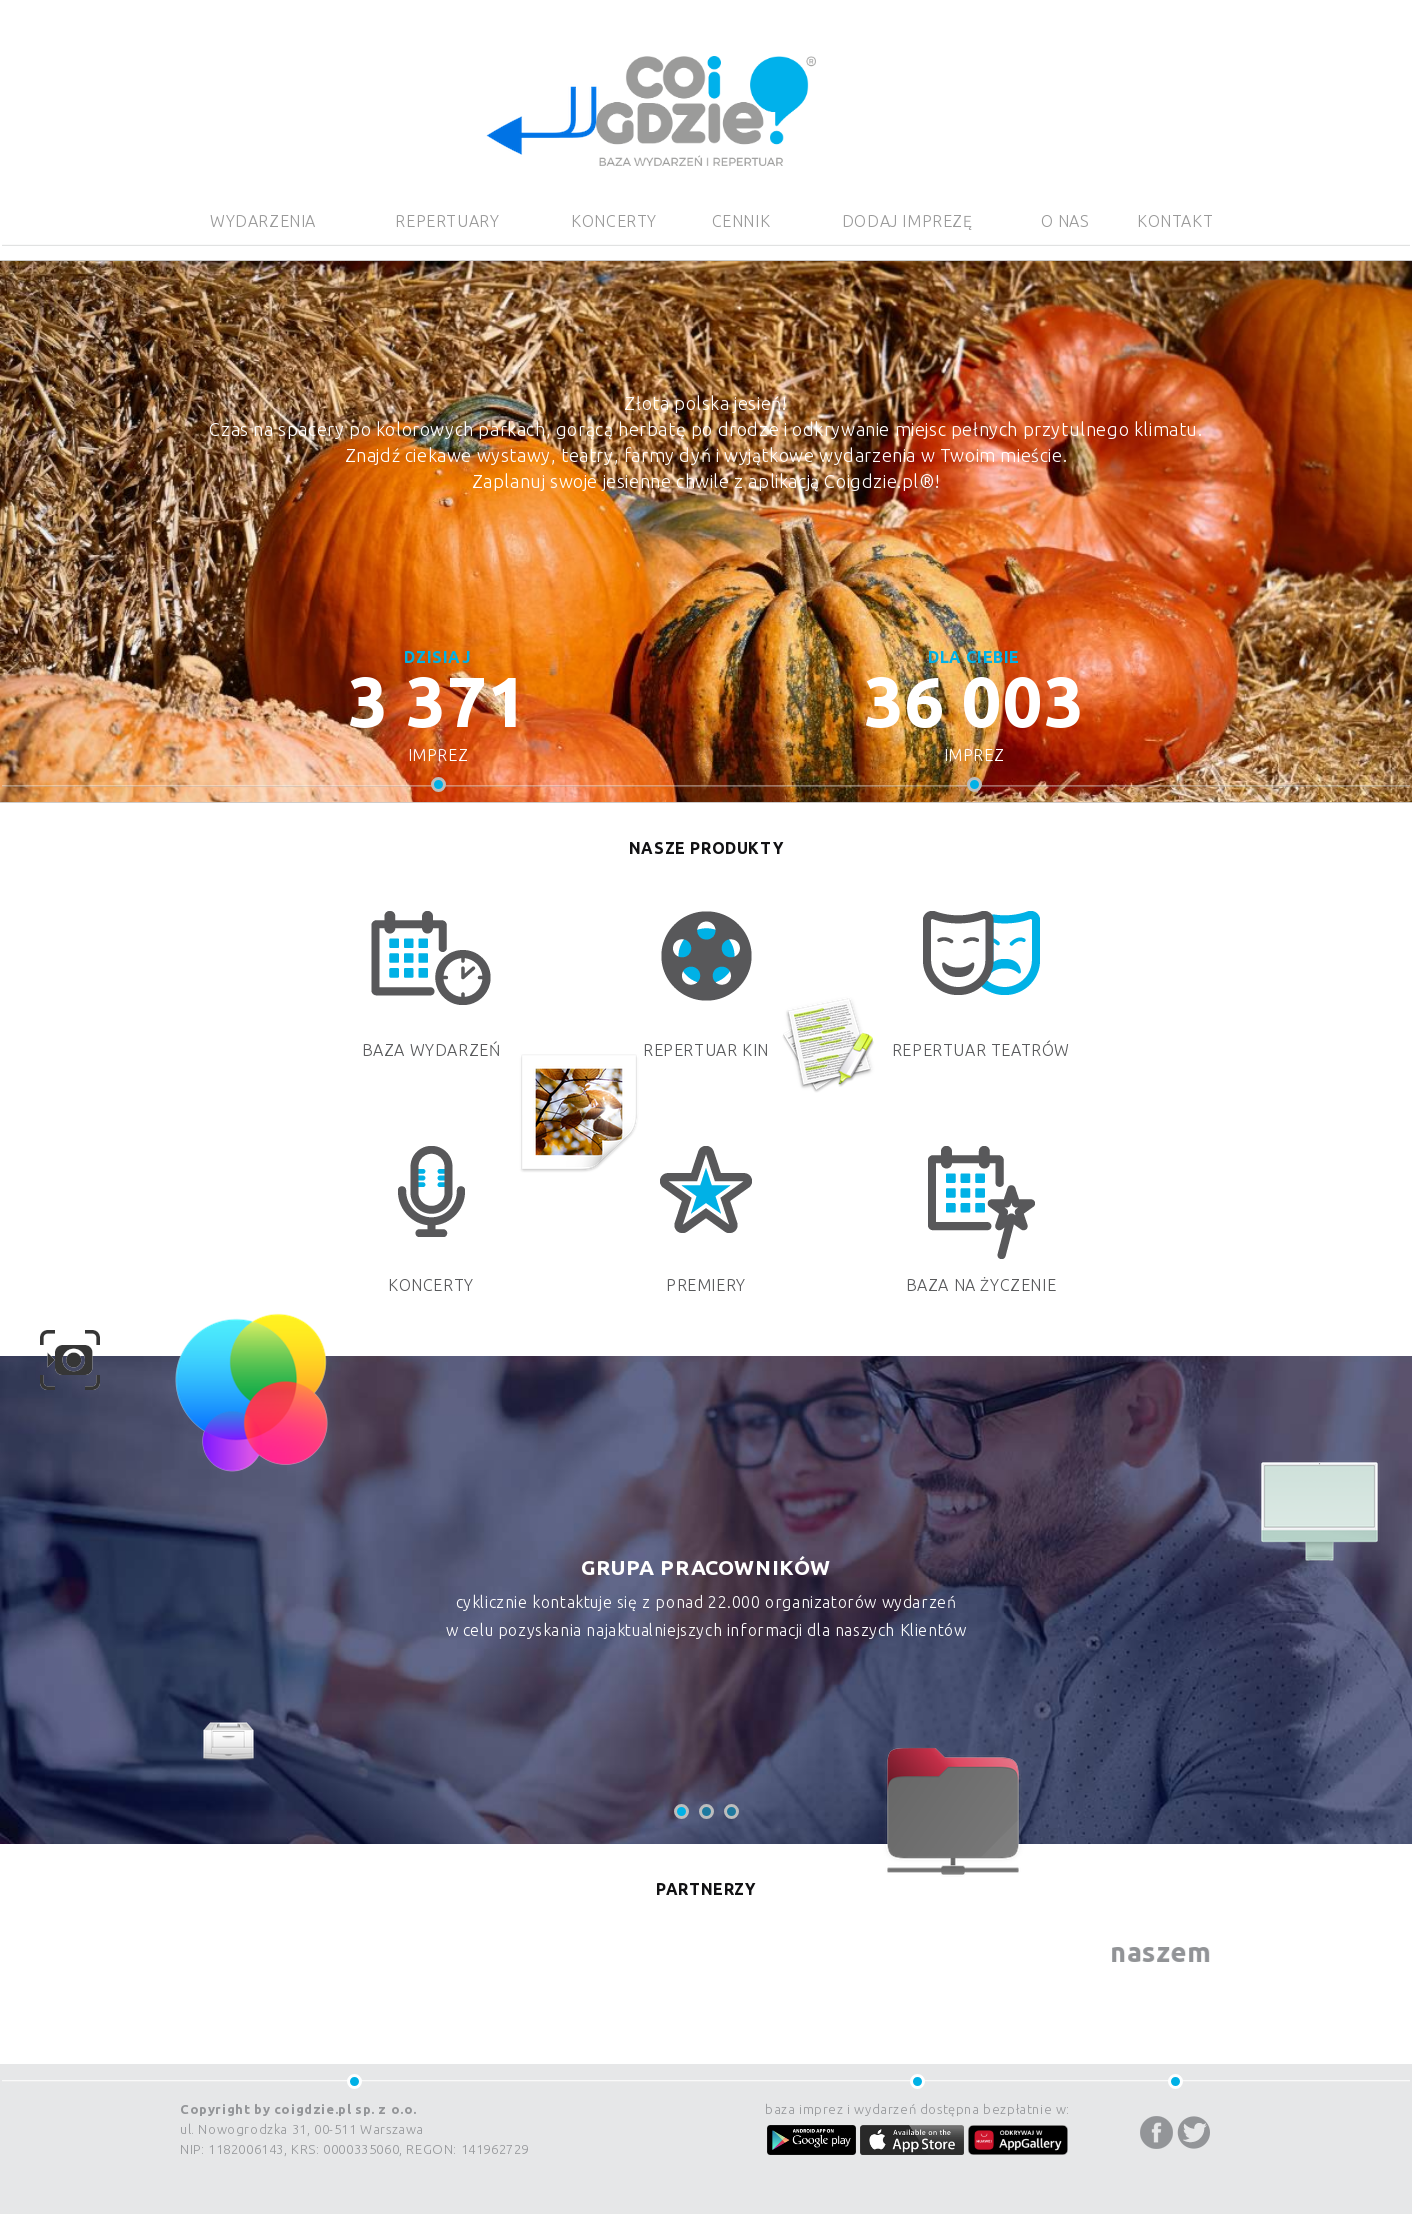 The image size is (1412, 2214). What do you see at coordinates (540, 120) in the screenshot?
I see `reply to all recipients of an email` at bounding box center [540, 120].